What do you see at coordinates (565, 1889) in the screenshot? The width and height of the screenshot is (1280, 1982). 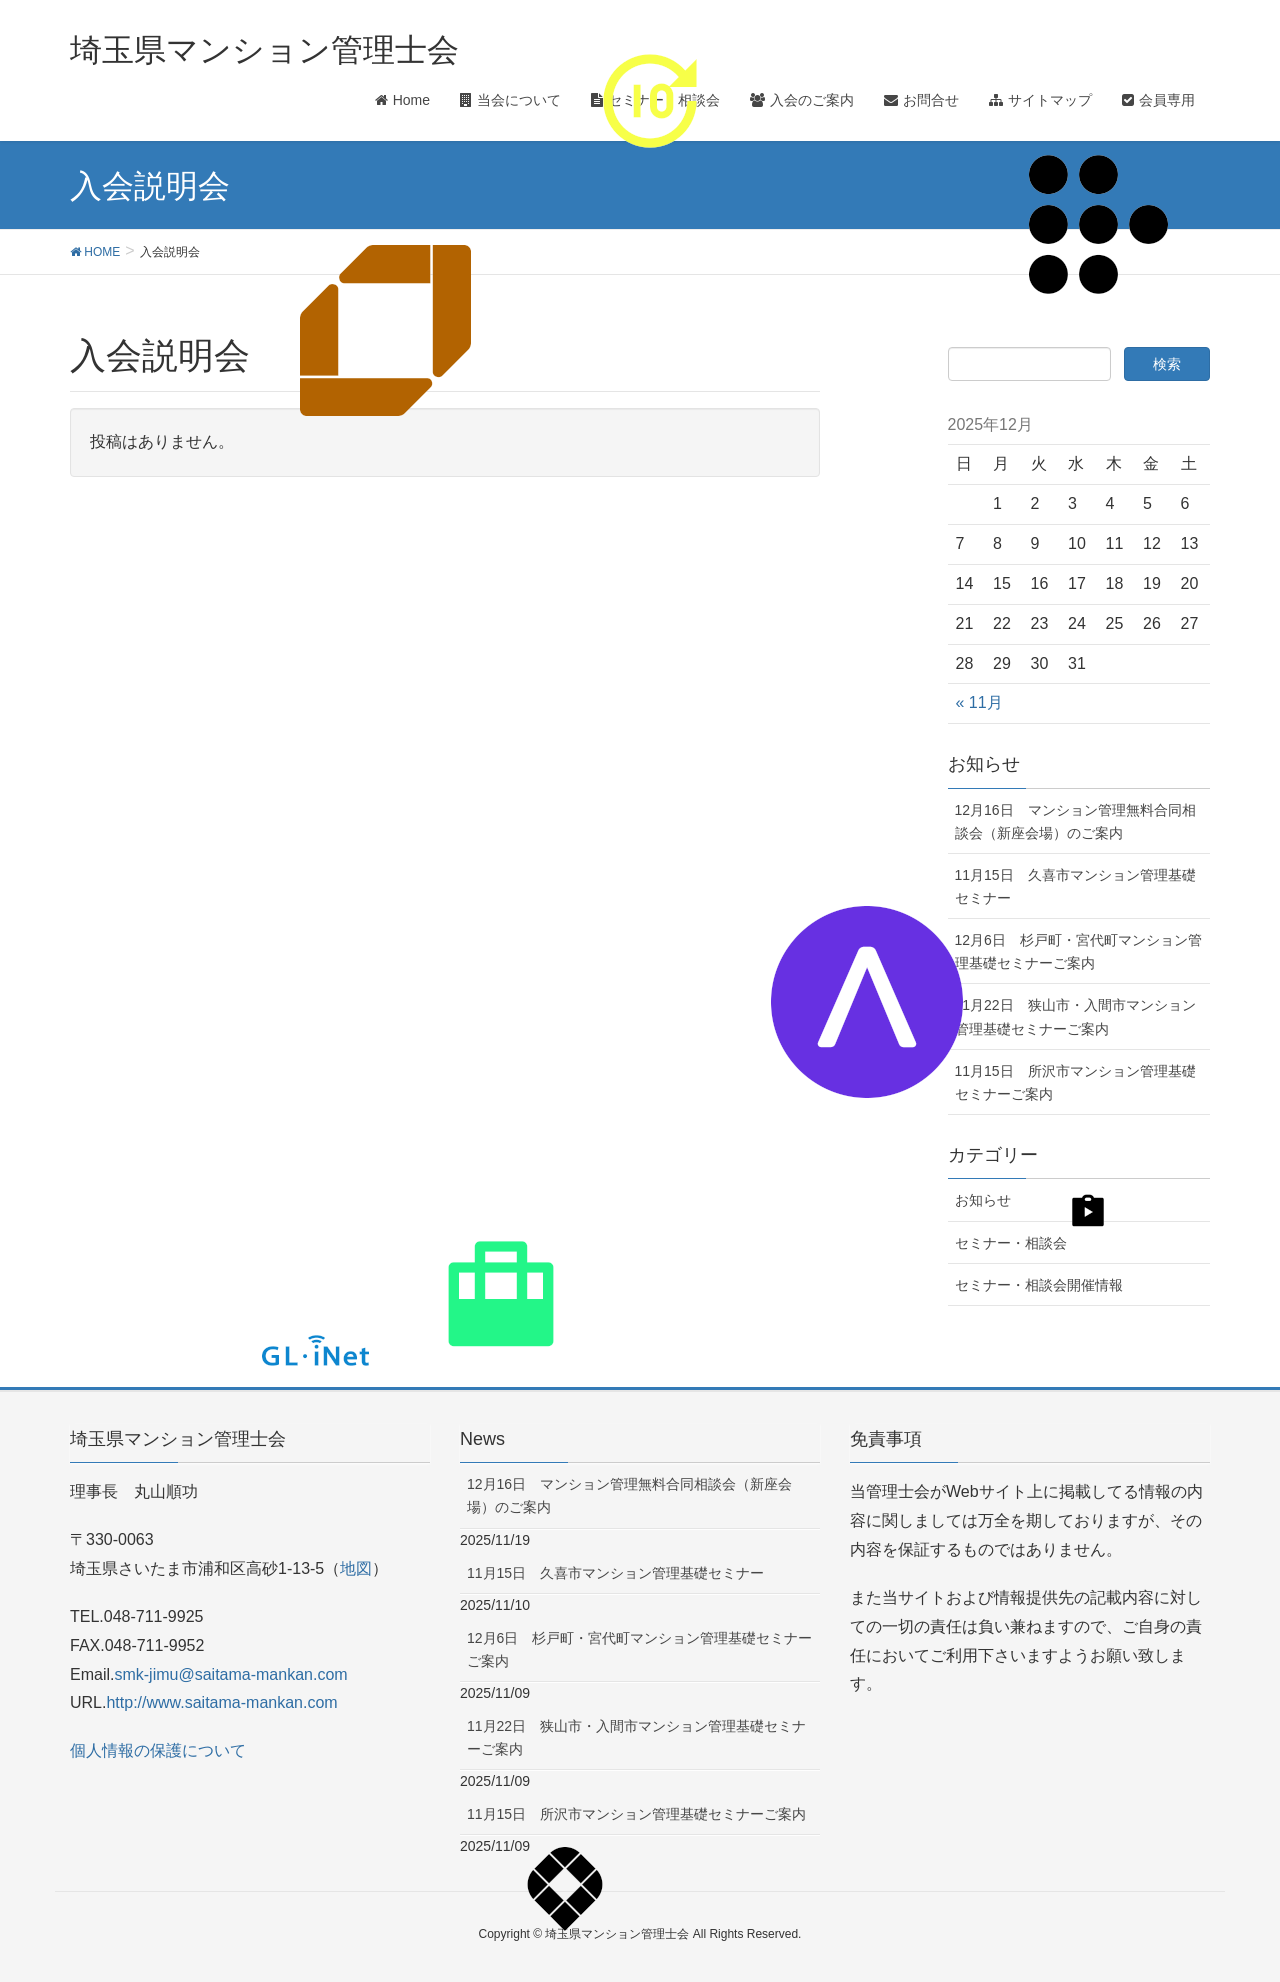 I see `MapTiler company logo` at bounding box center [565, 1889].